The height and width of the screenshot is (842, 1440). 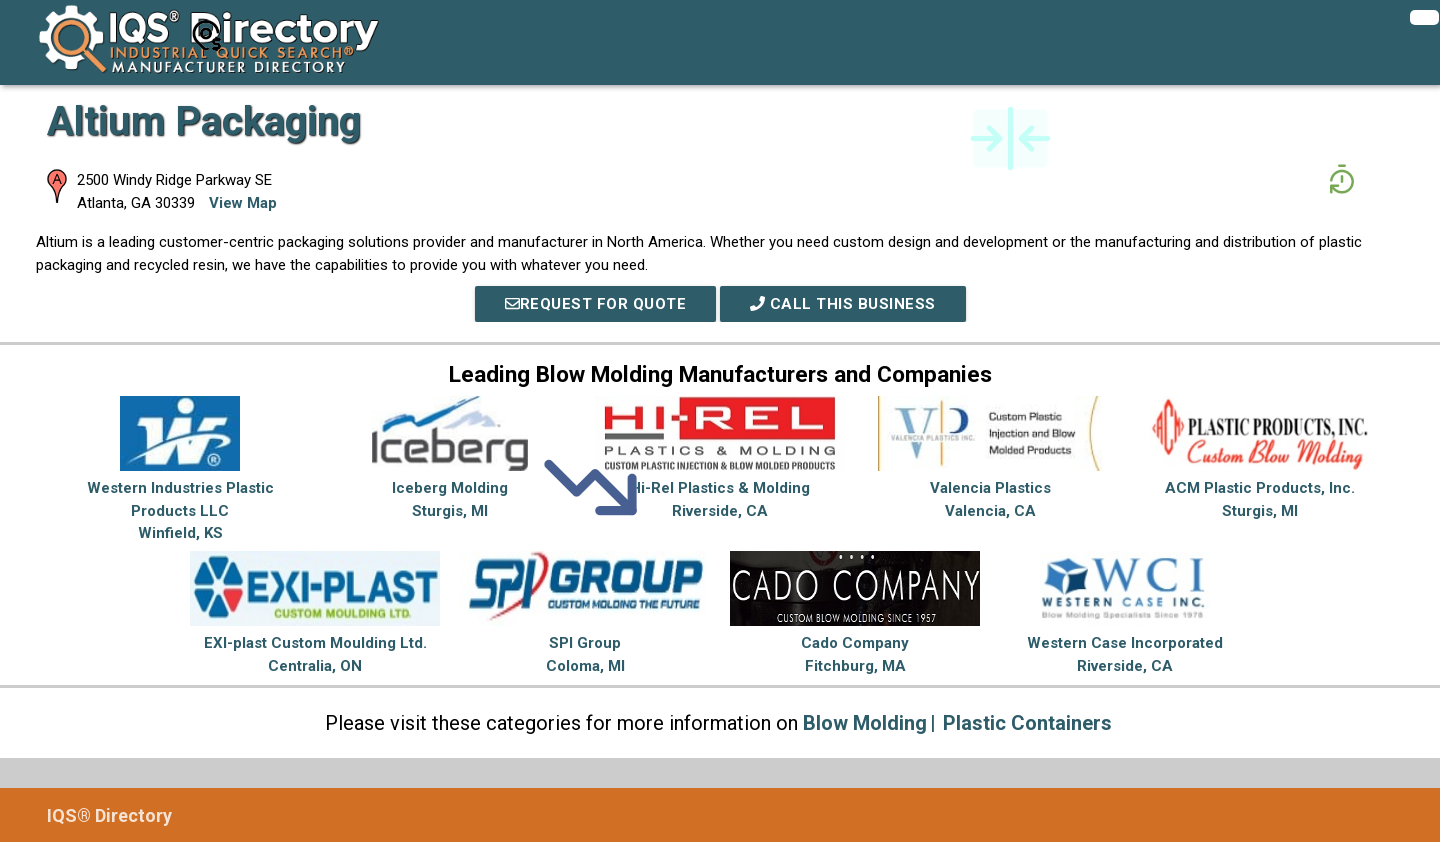 I want to click on collapse or minimize a panel horizontally, so click(x=1010, y=138).